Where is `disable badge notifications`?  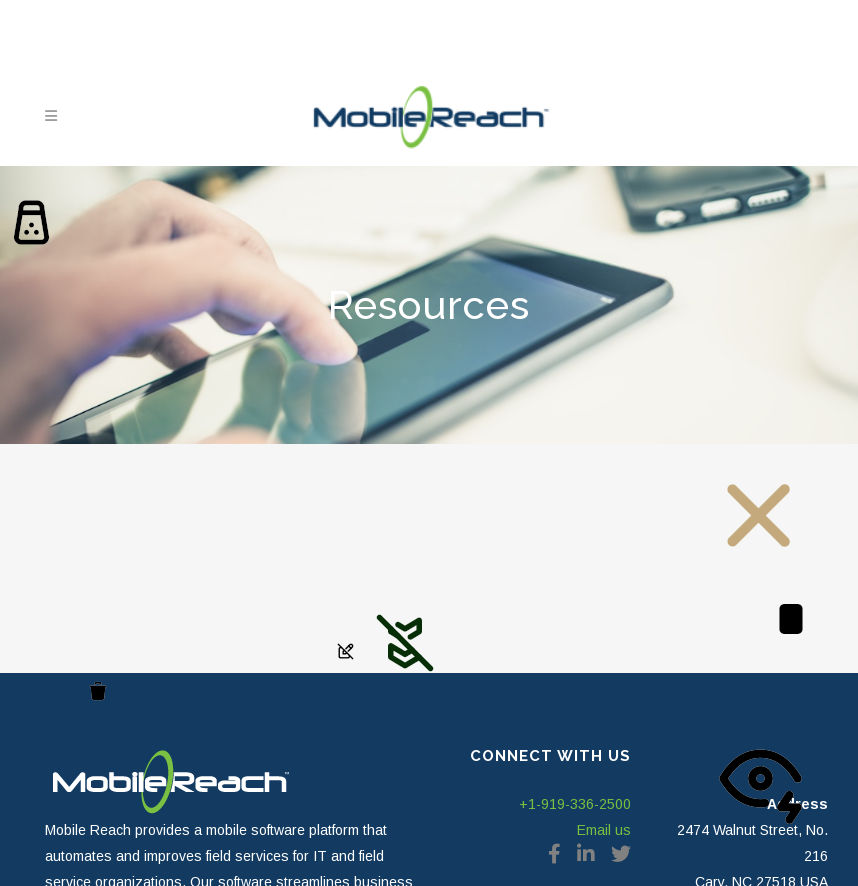
disable badge notifications is located at coordinates (405, 643).